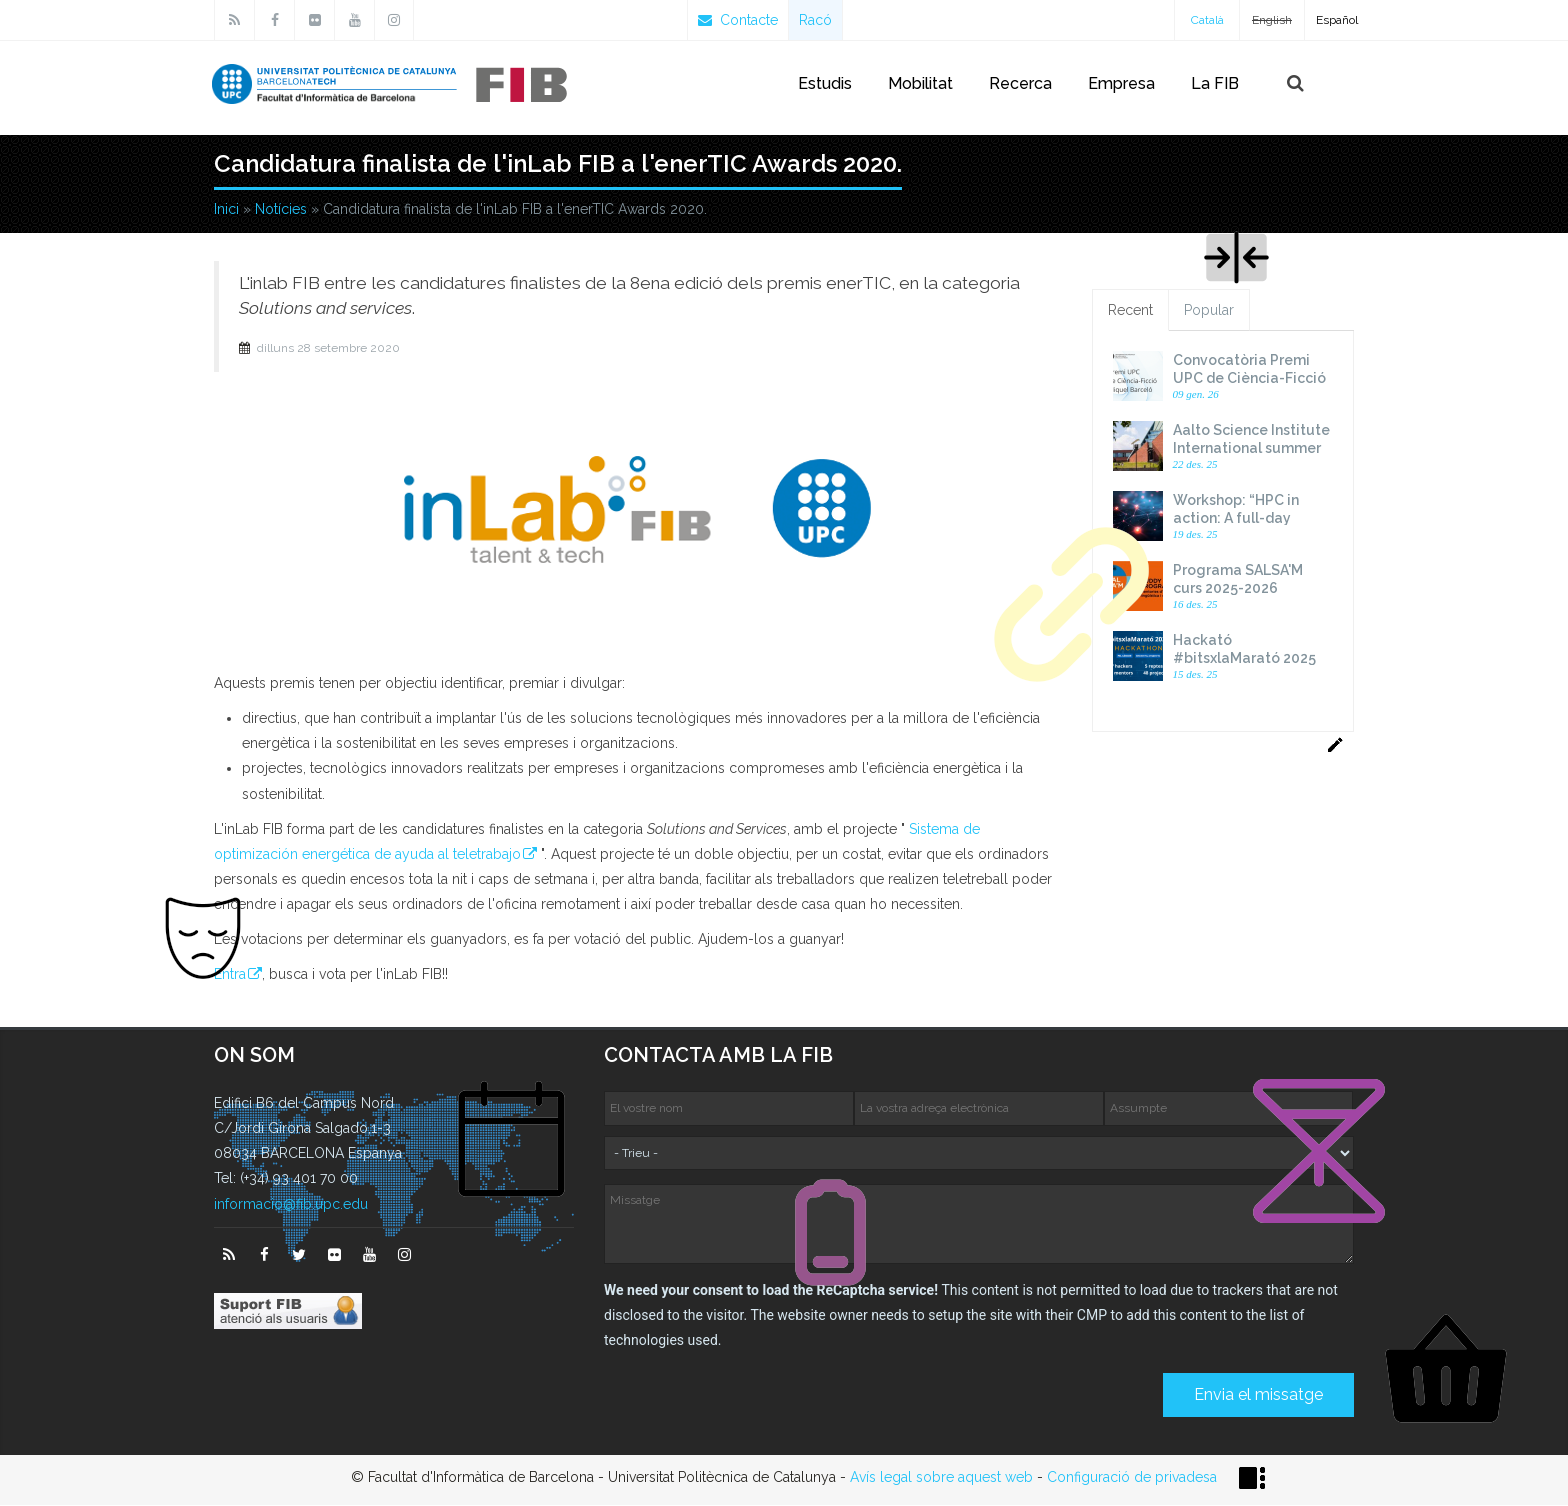 Image resolution: width=1568 pixels, height=1506 pixels. What do you see at coordinates (1446, 1375) in the screenshot?
I see `view your shopping basket` at bounding box center [1446, 1375].